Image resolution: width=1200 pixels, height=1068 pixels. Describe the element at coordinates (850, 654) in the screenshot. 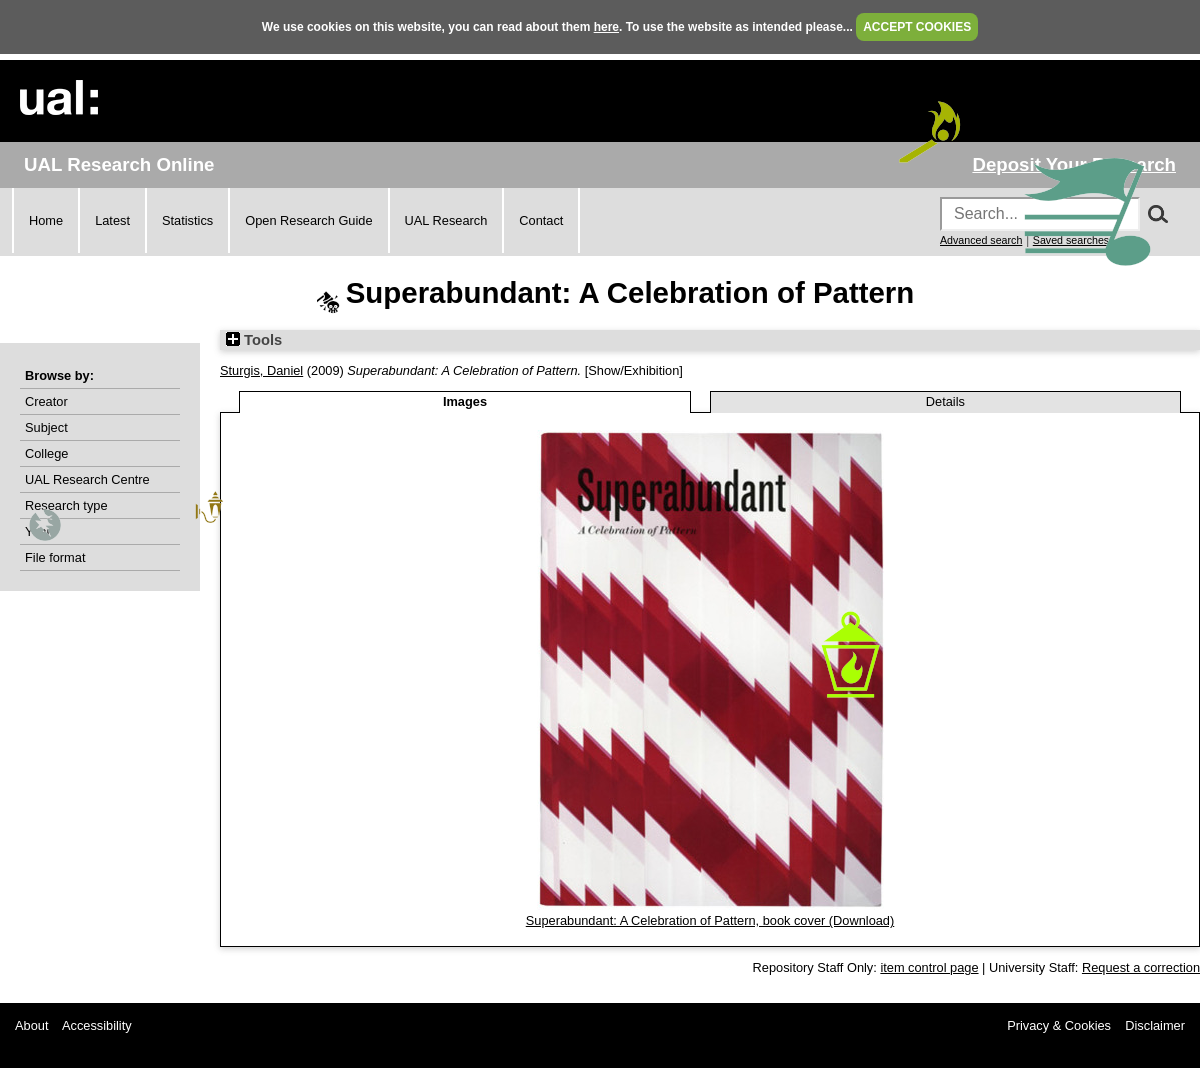

I see `toggle lantern or light source on/off` at that location.